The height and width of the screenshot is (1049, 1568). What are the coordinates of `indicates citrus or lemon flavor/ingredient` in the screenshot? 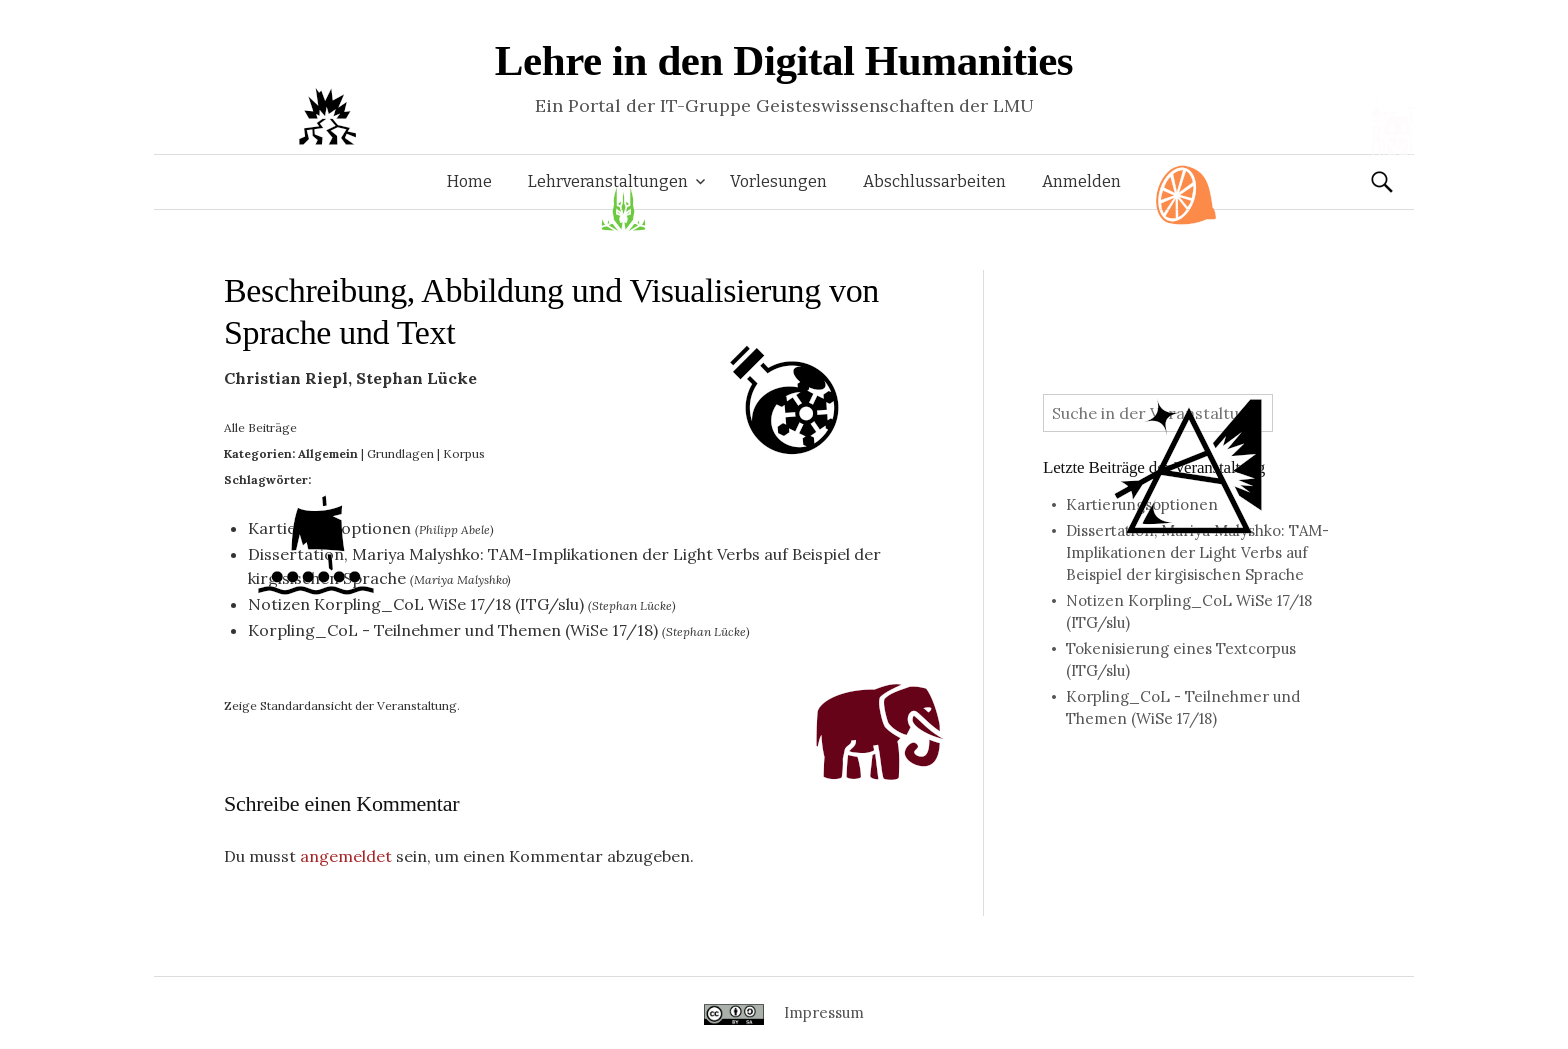 It's located at (1186, 195).